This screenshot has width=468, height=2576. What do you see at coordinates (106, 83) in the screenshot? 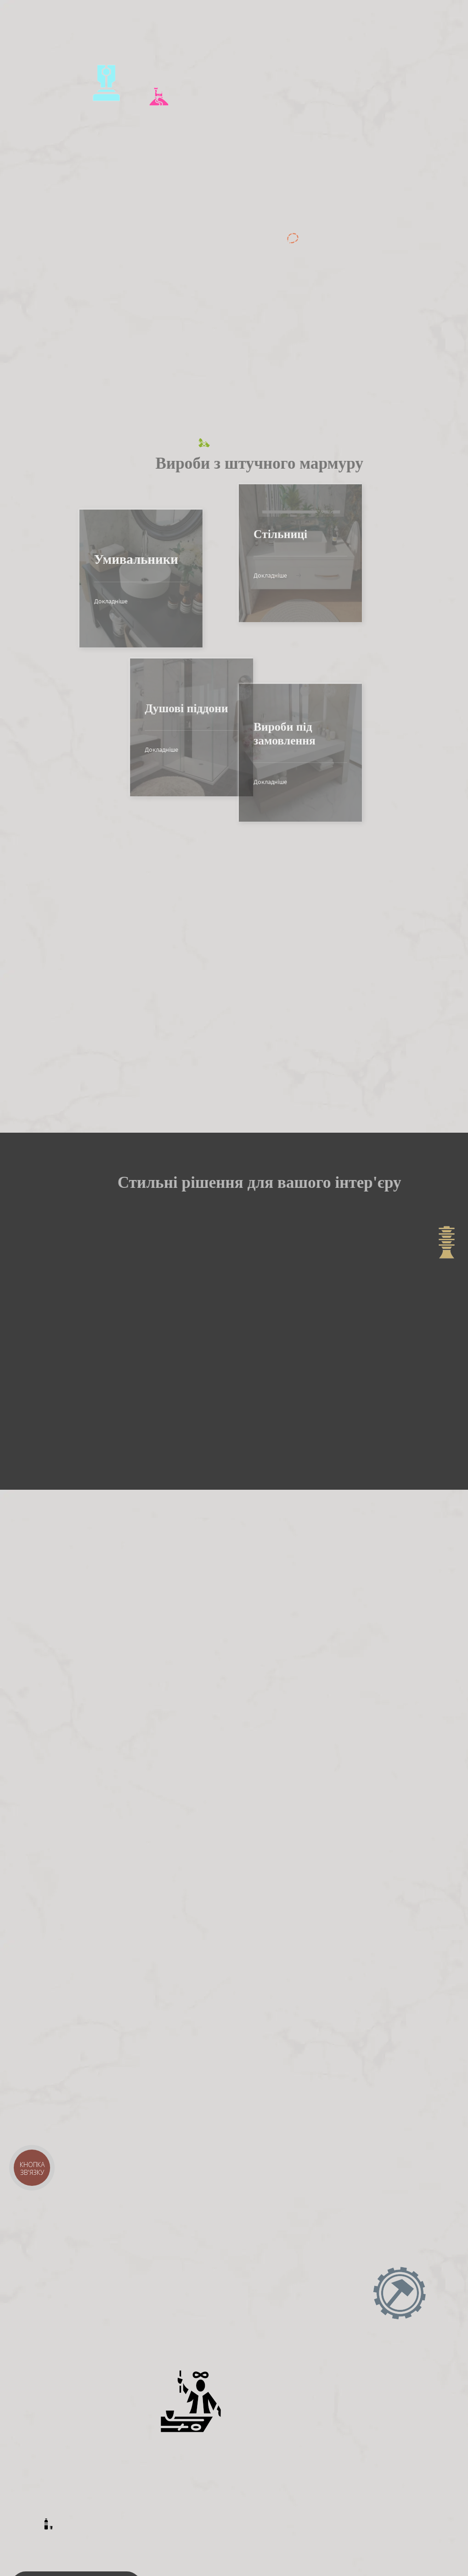
I see `tesla coil or electrical equipment icon` at bounding box center [106, 83].